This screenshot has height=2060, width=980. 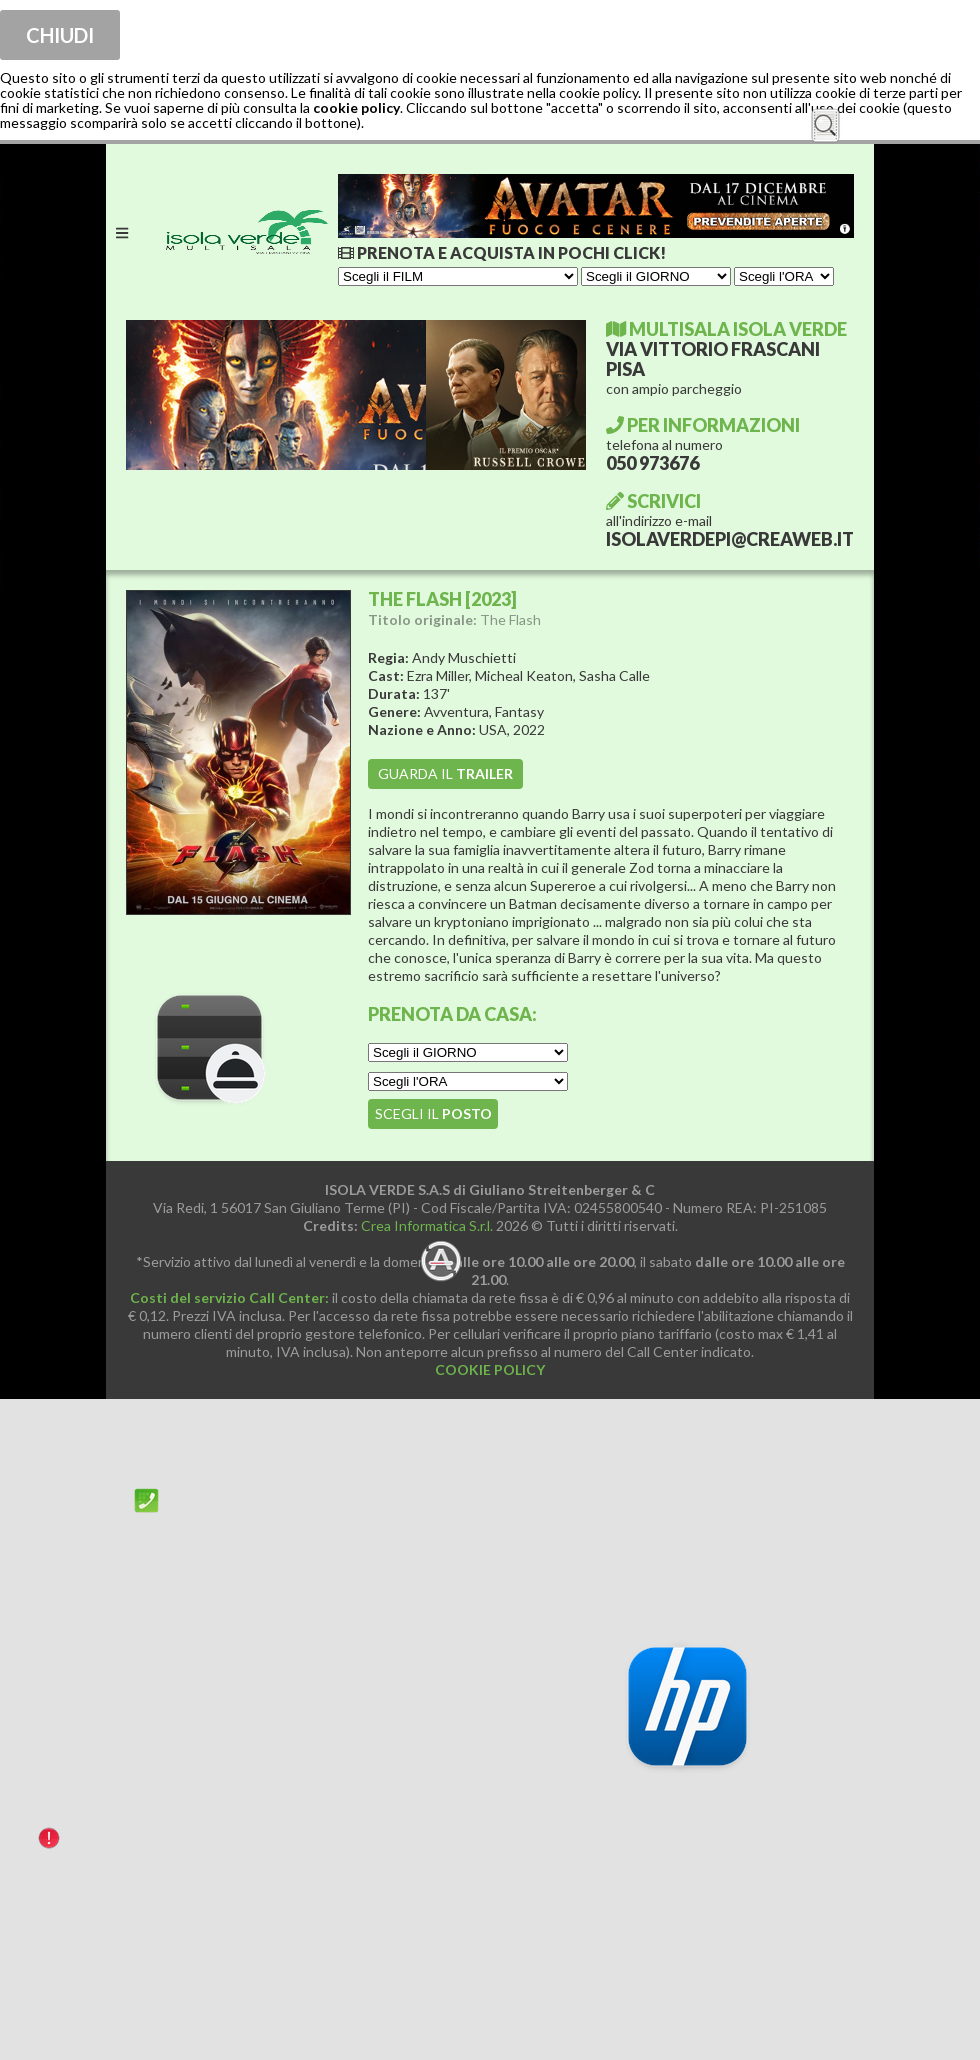 I want to click on open the phone or calls app, so click(x=146, y=1500).